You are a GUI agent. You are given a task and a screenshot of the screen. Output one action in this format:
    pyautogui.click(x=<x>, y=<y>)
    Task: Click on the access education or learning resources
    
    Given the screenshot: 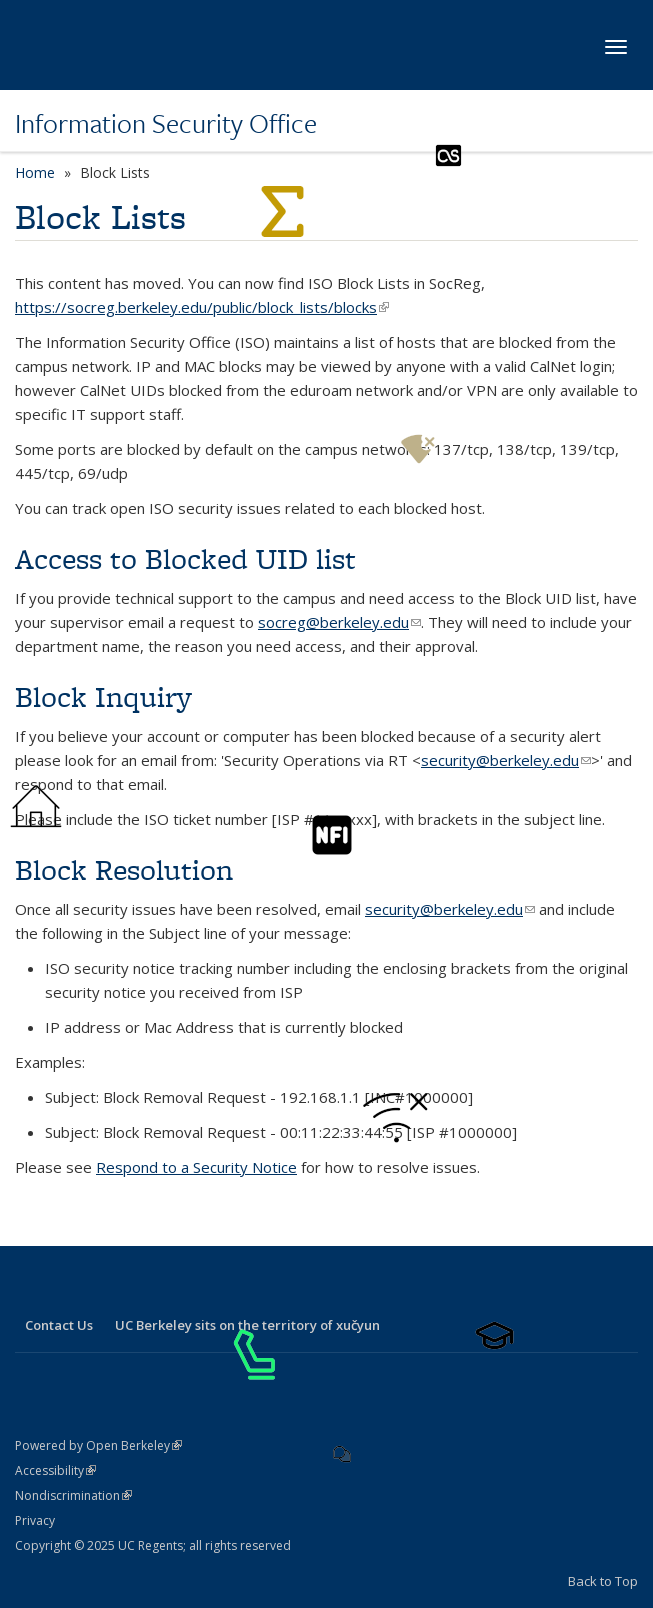 What is the action you would take?
    pyautogui.click(x=494, y=1335)
    